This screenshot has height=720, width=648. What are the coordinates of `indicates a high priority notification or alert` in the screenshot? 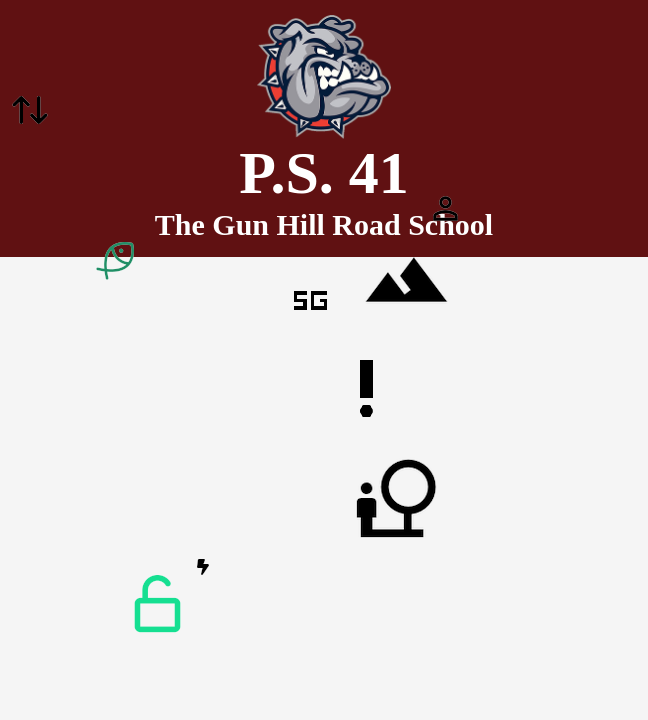 It's located at (366, 388).